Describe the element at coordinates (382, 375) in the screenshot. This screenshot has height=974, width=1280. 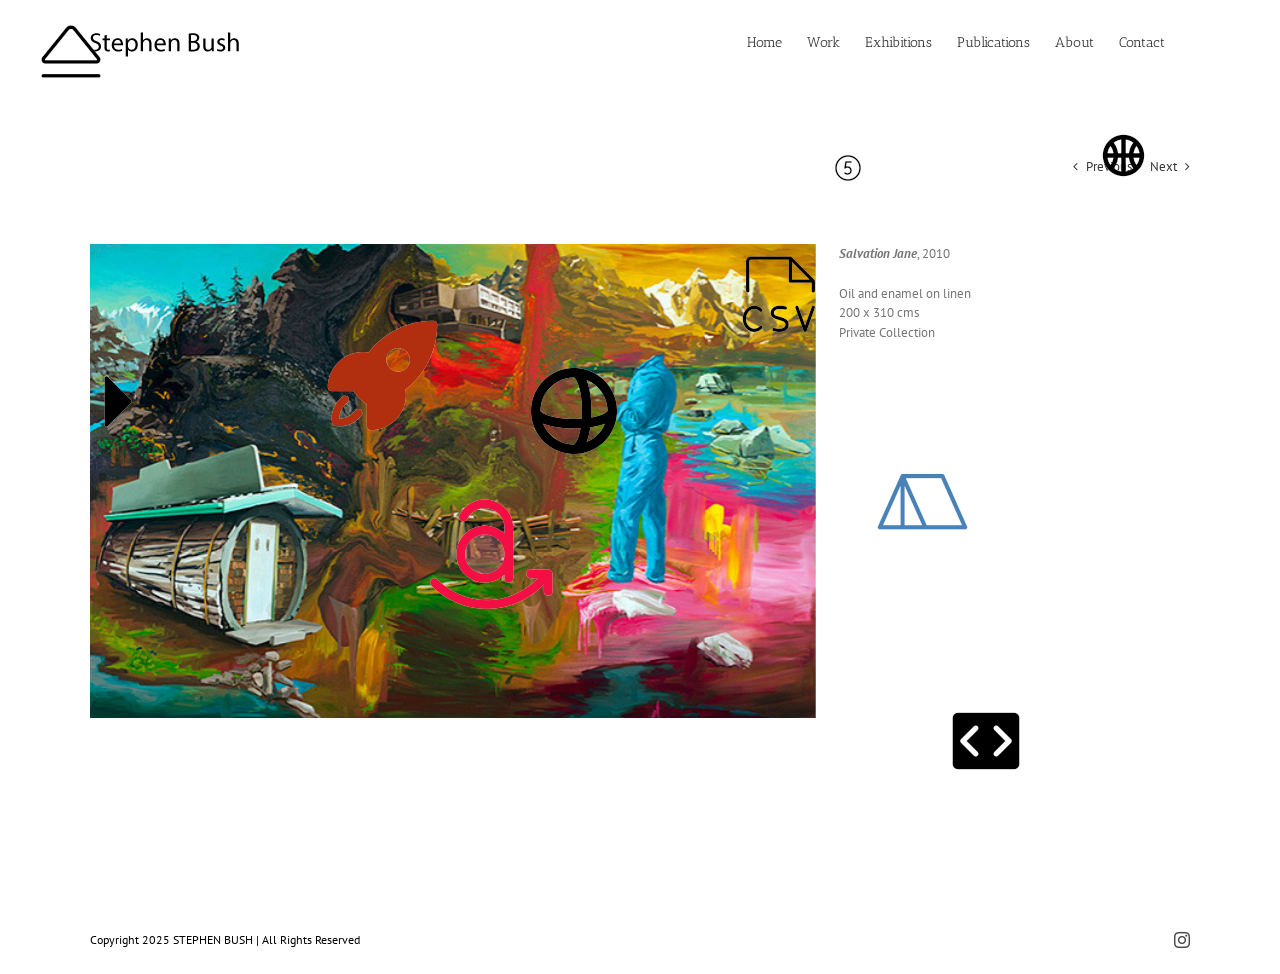
I see `launch or deploy a project` at that location.